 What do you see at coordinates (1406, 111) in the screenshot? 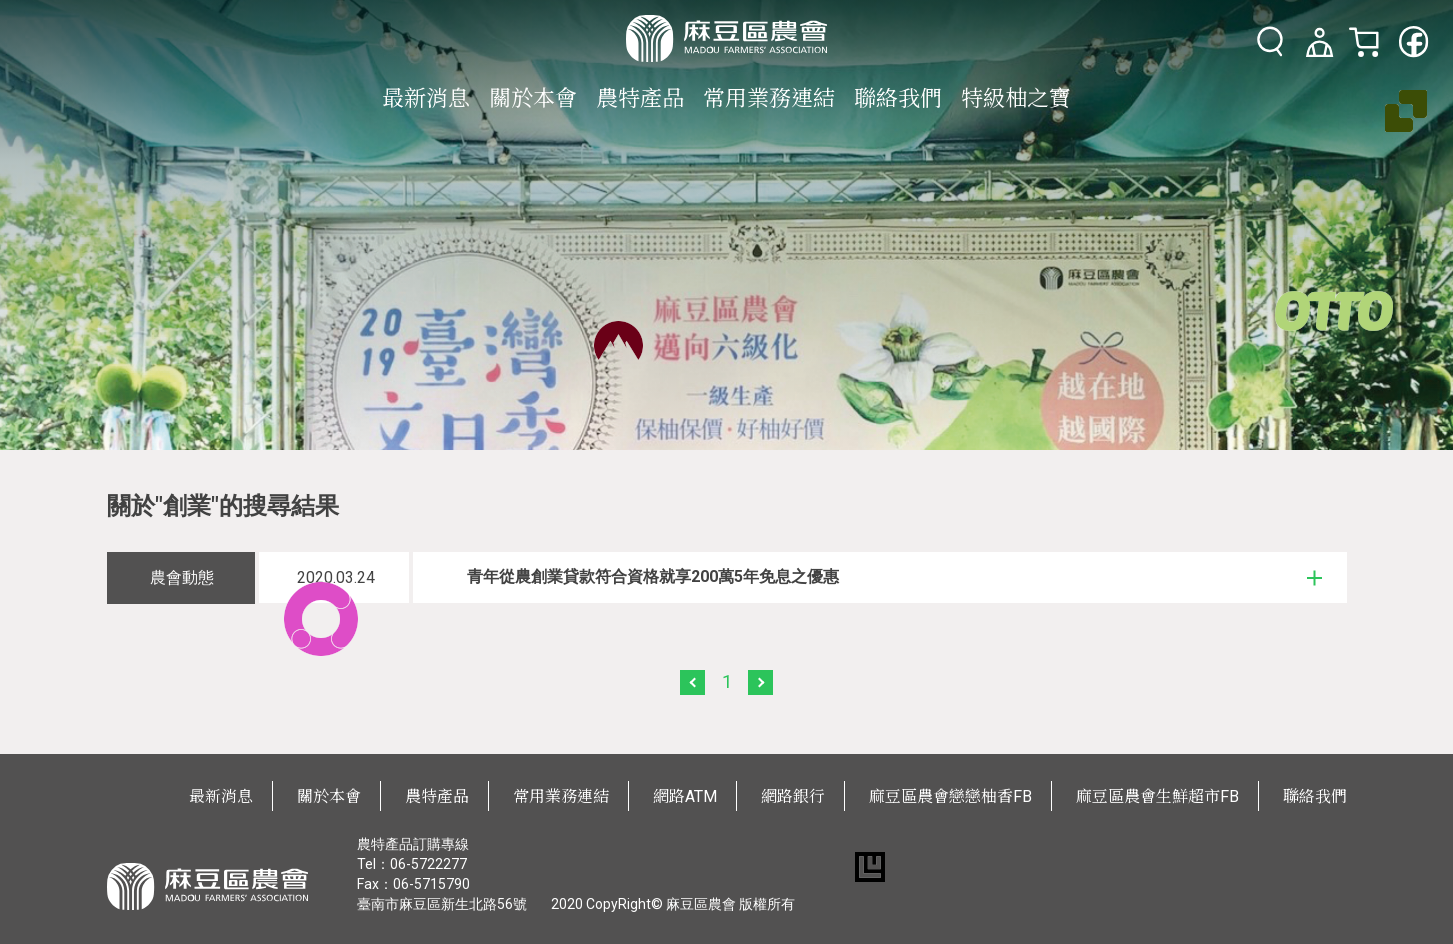
I see `SendGrid email delivery service logo` at bounding box center [1406, 111].